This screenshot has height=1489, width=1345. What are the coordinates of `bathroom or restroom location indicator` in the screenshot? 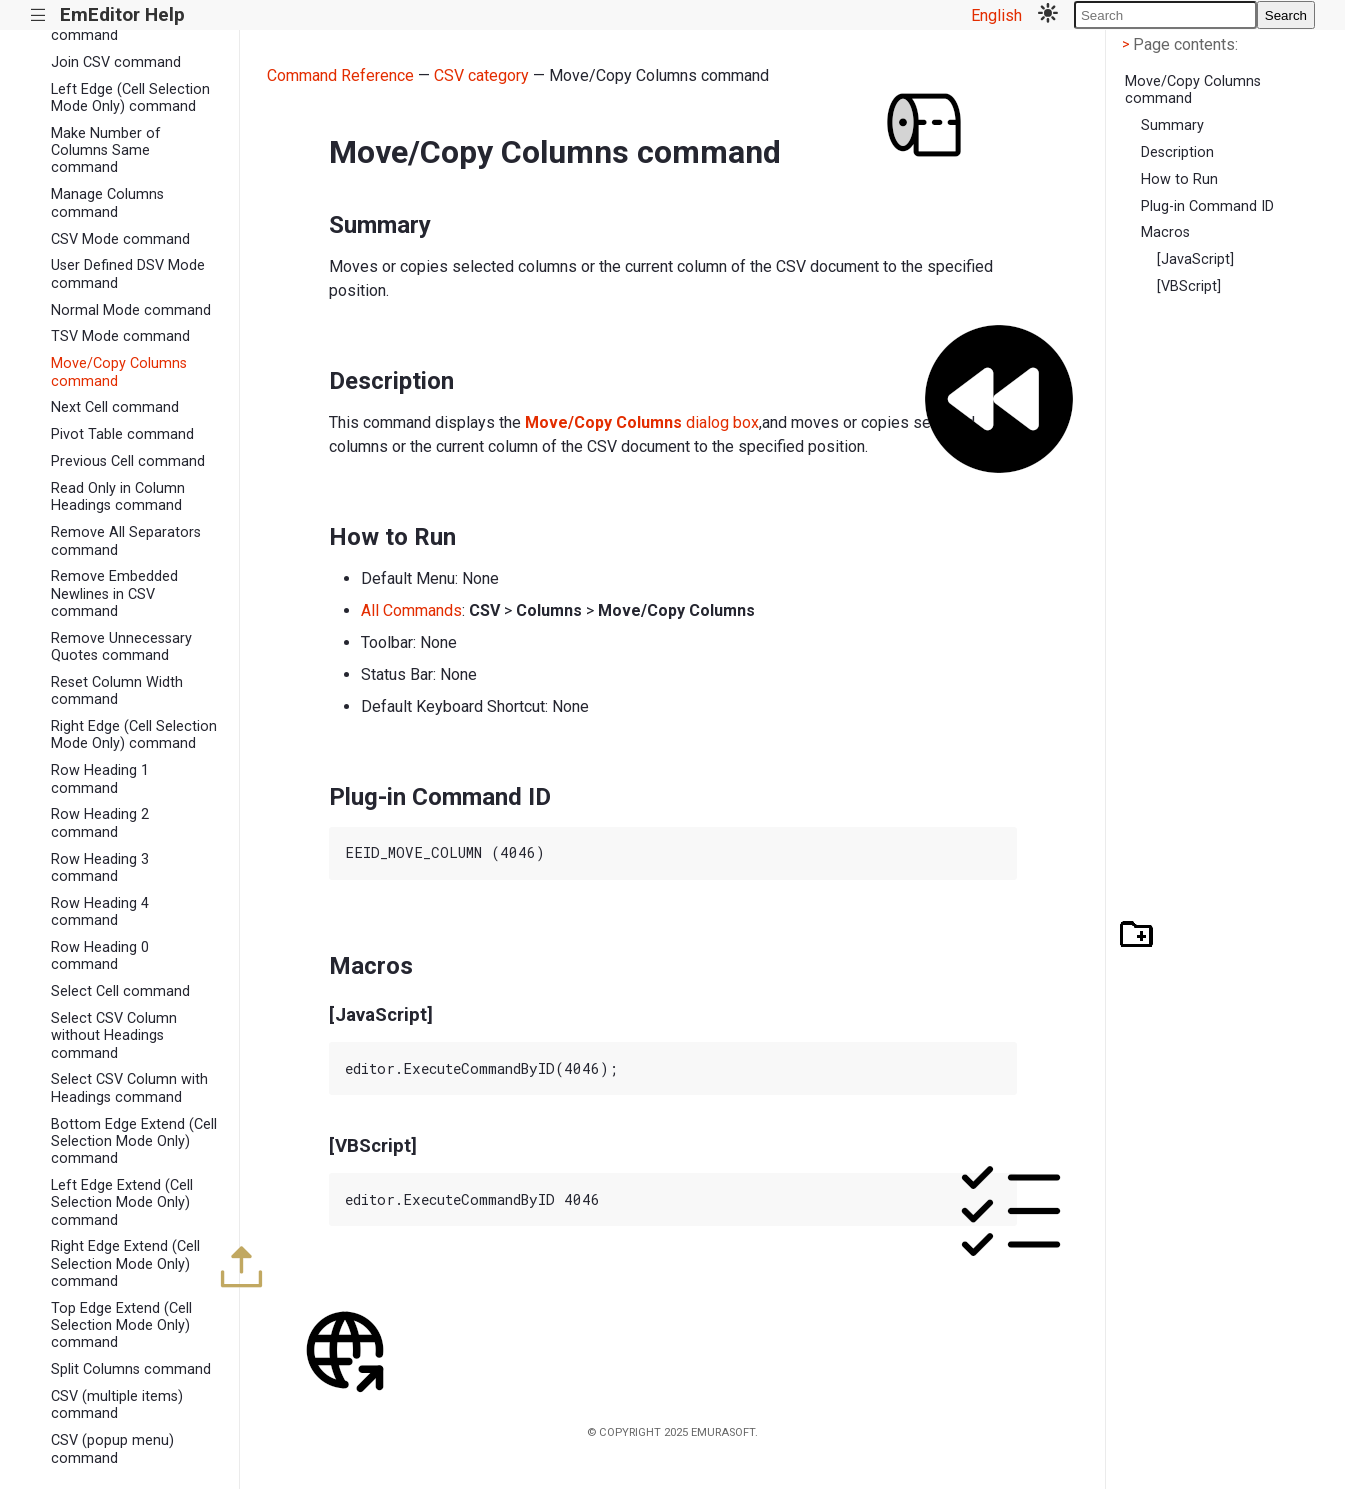 It's located at (924, 125).